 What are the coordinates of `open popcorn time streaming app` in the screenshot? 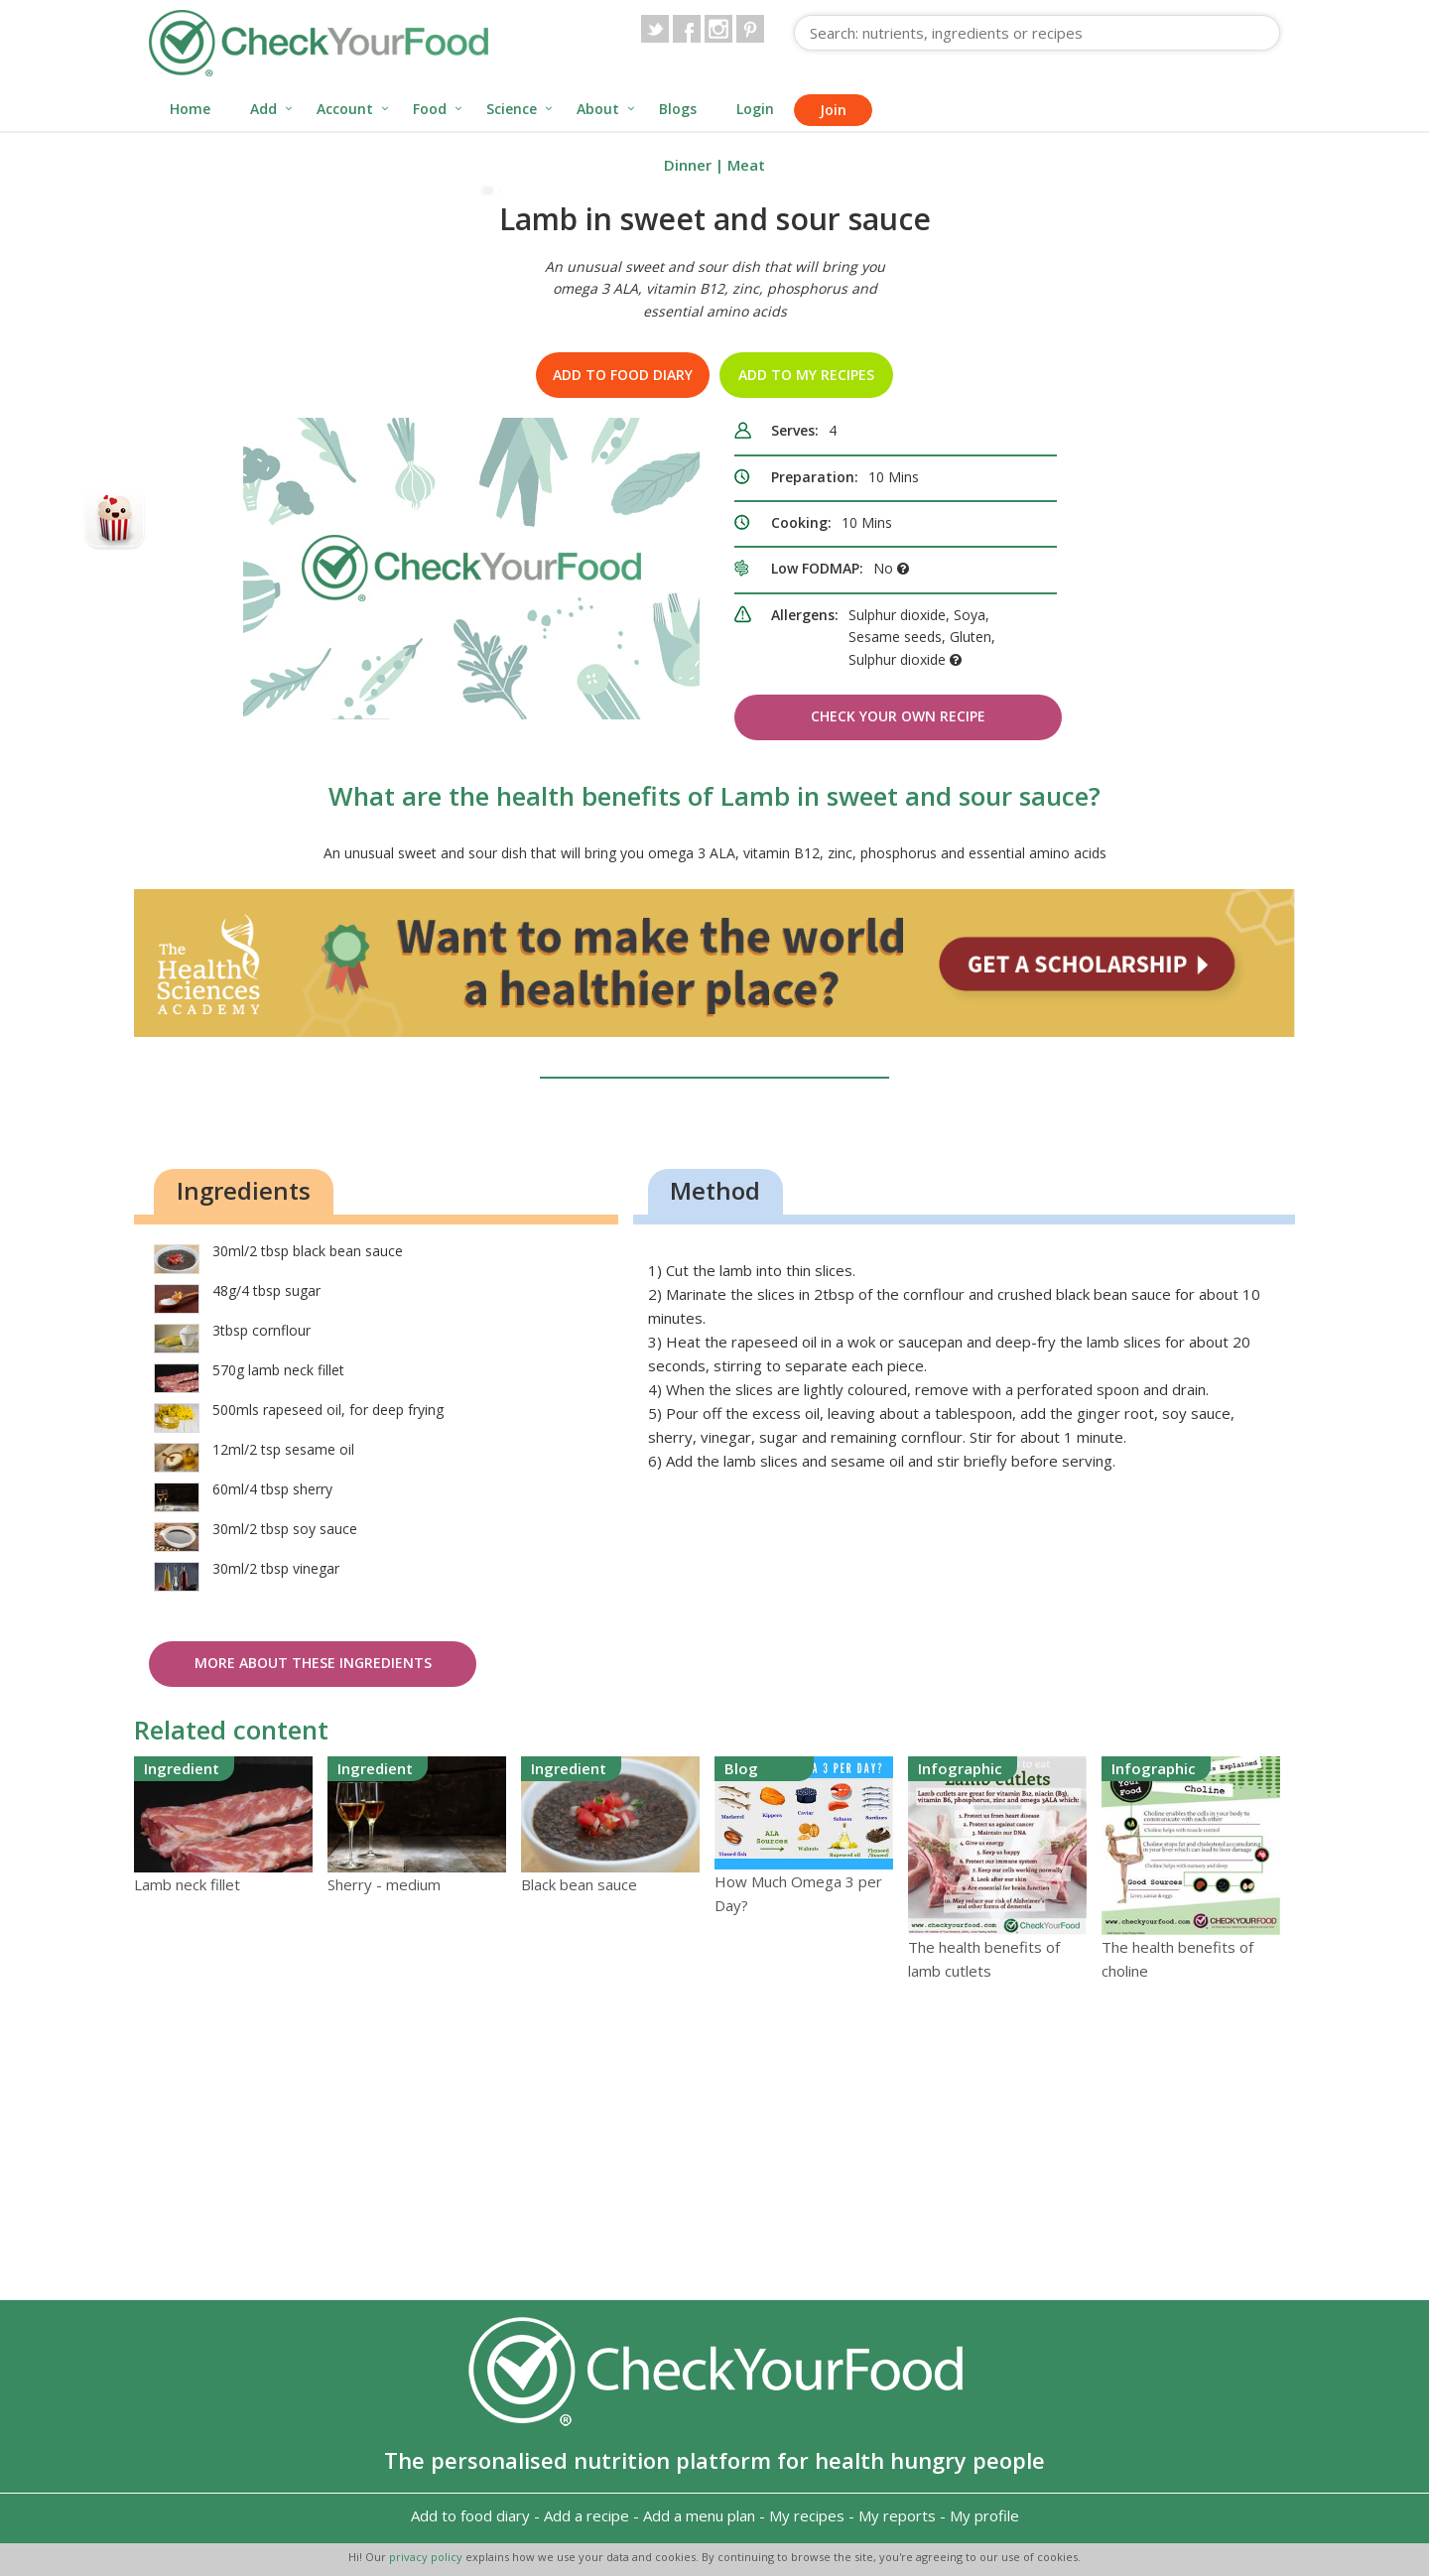 It's located at (114, 517).